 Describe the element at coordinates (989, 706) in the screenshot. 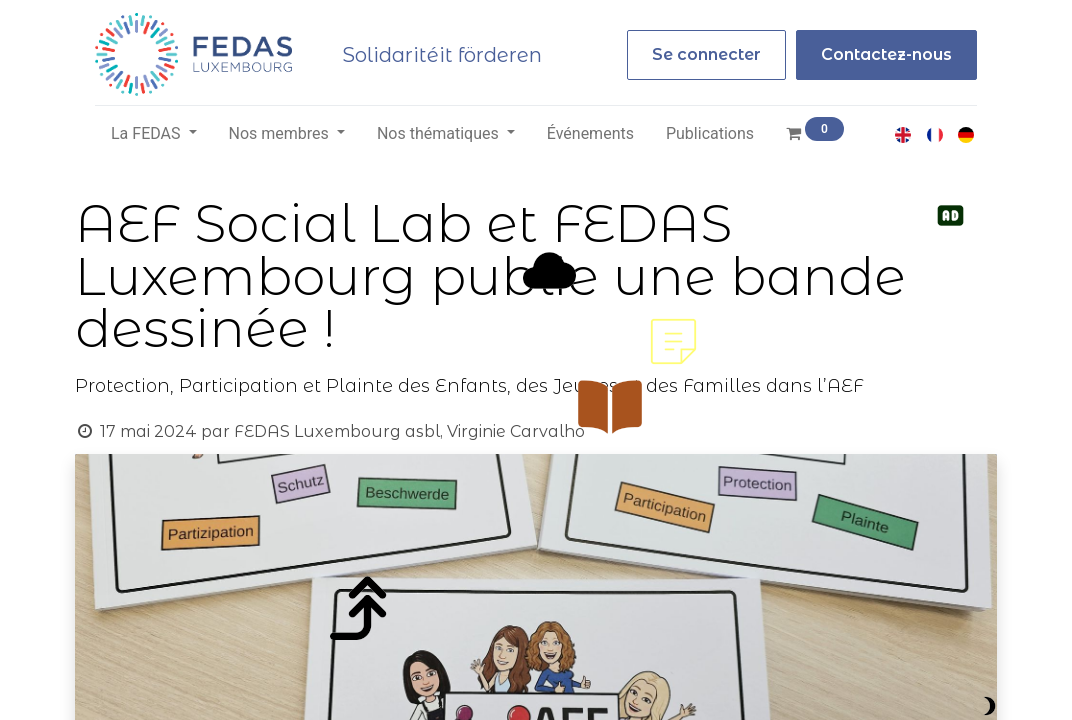

I see `toggle dark mode or night theme` at that location.